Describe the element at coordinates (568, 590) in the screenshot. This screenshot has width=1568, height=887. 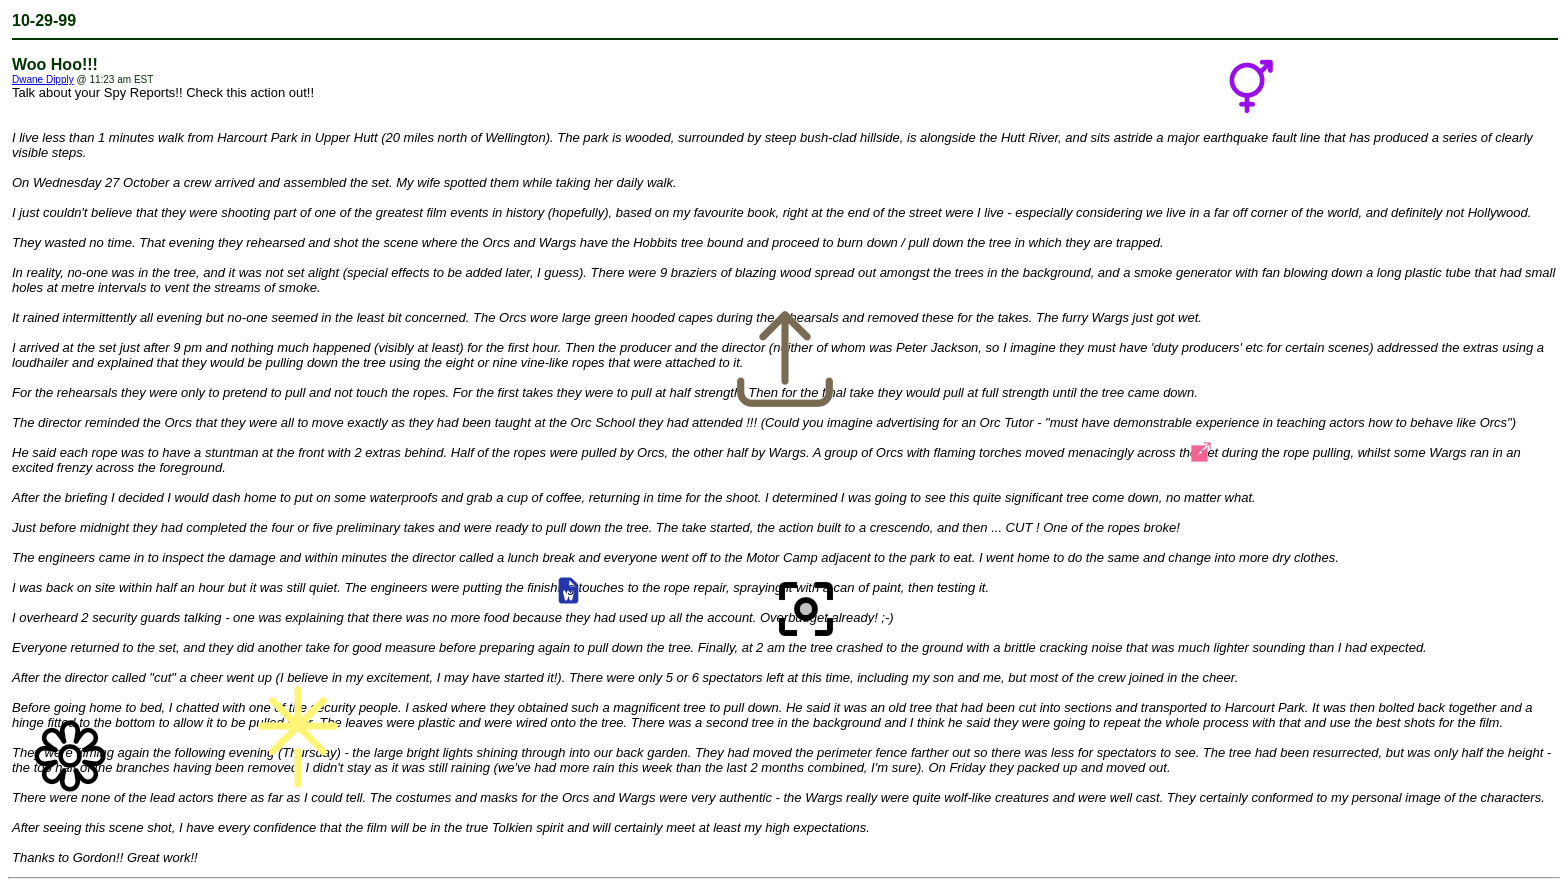
I see `open a Microsoft Word document` at that location.